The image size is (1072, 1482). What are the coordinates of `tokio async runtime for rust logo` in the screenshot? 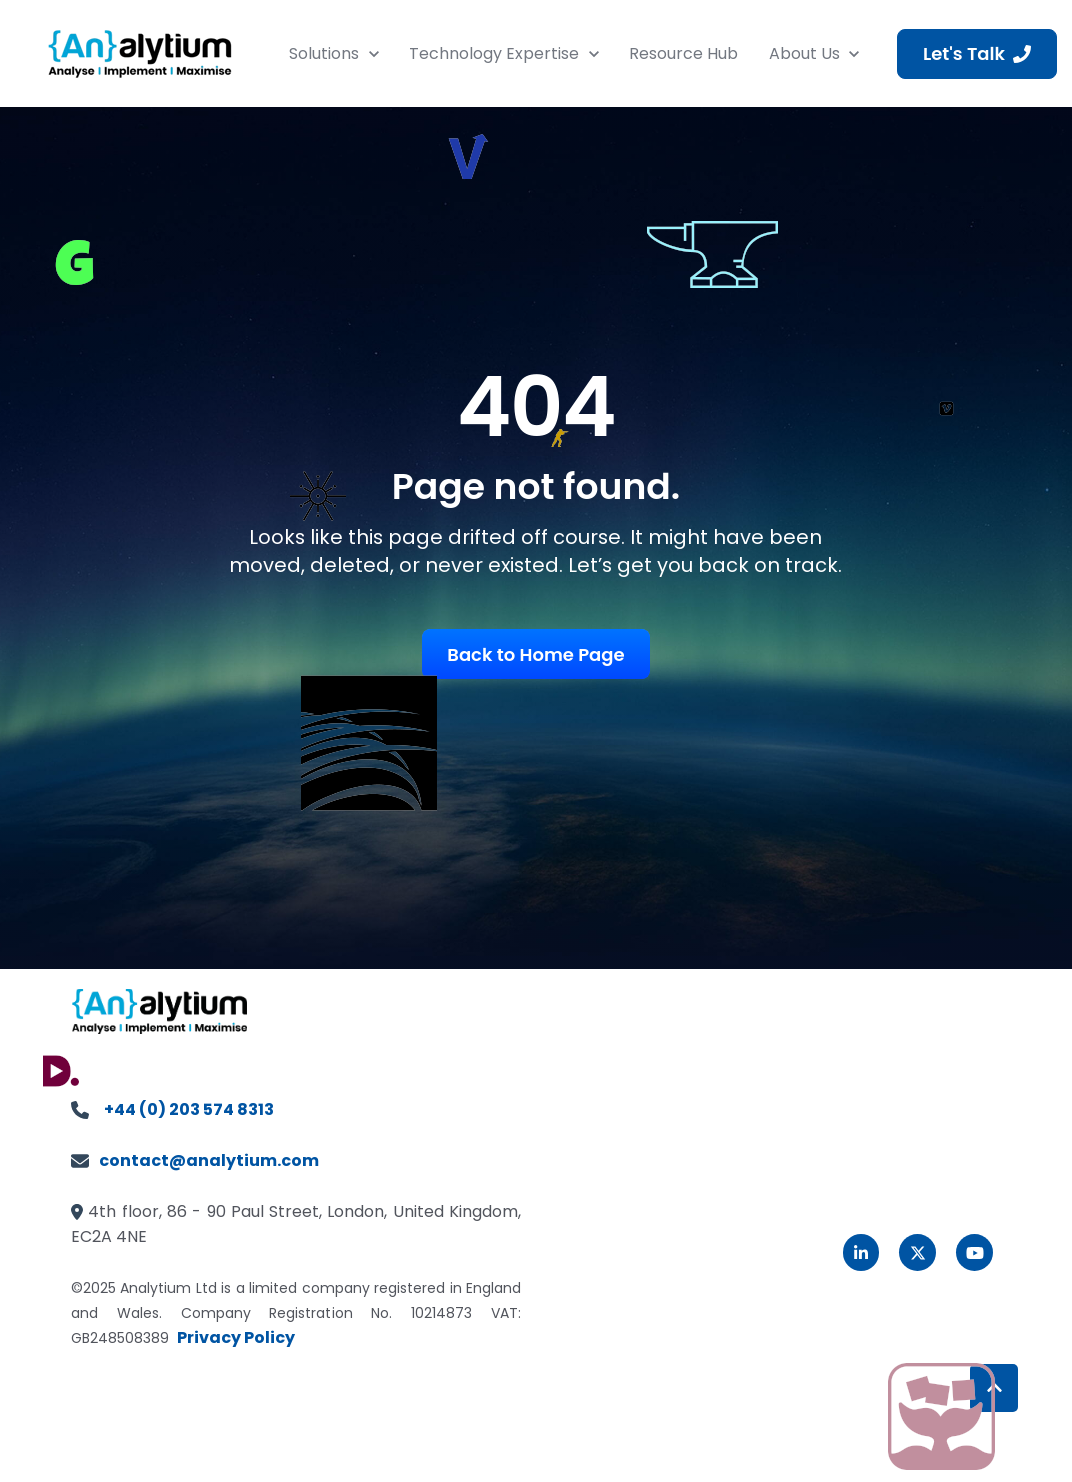 It's located at (318, 496).